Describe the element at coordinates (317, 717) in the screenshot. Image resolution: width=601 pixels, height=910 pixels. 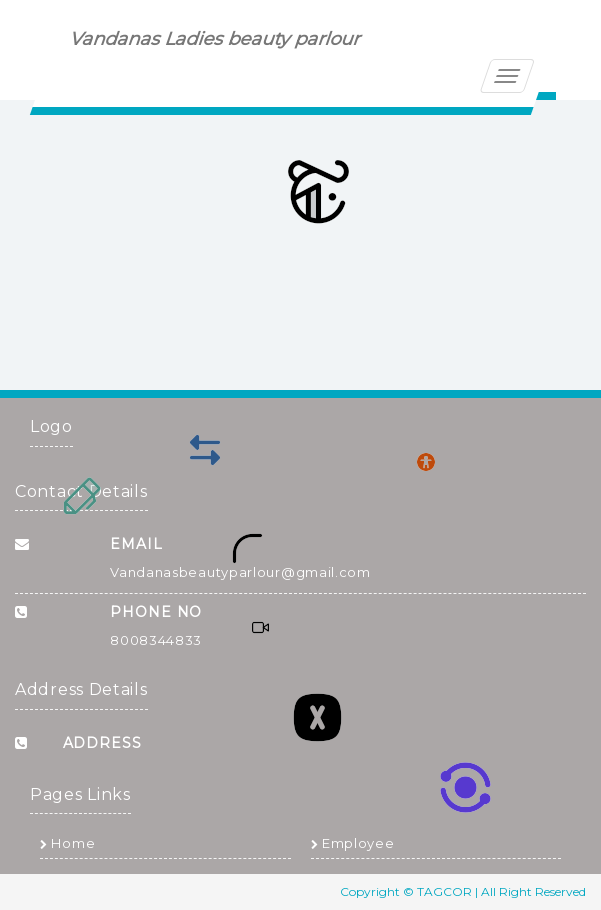
I see `close or dismiss a dialog` at that location.